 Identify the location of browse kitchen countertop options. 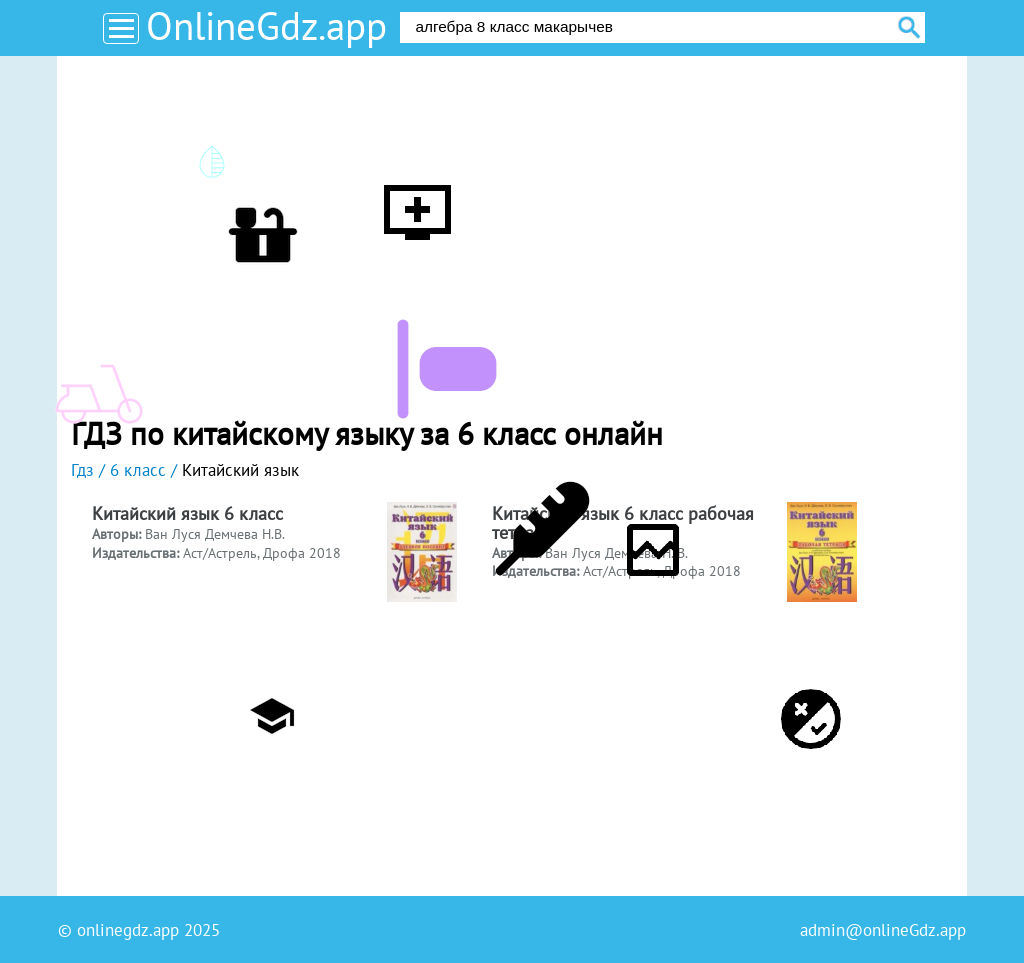
(263, 235).